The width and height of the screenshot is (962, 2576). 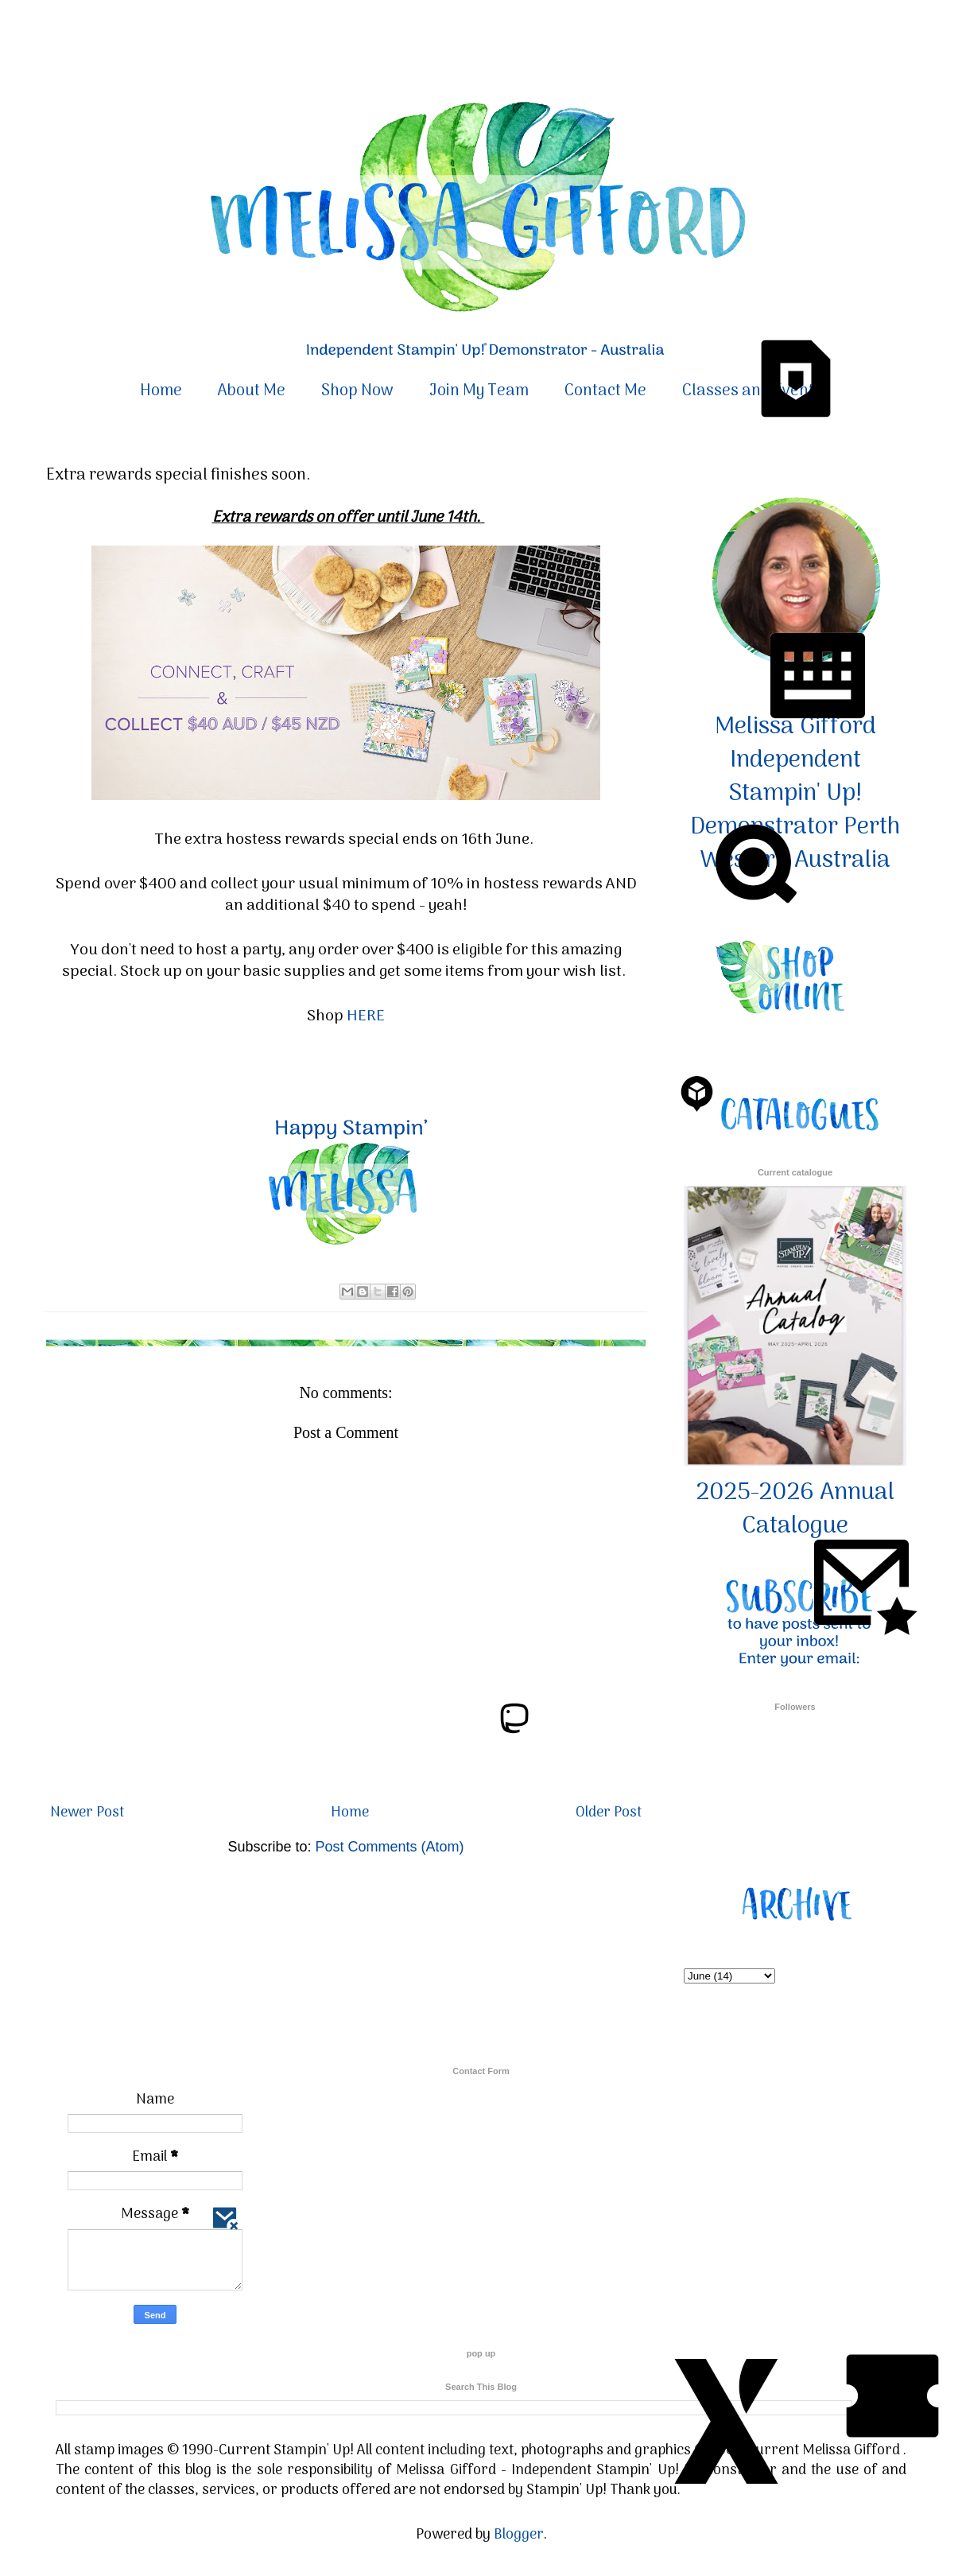 What do you see at coordinates (892, 2395) in the screenshot?
I see `view your tickets or passes` at bounding box center [892, 2395].